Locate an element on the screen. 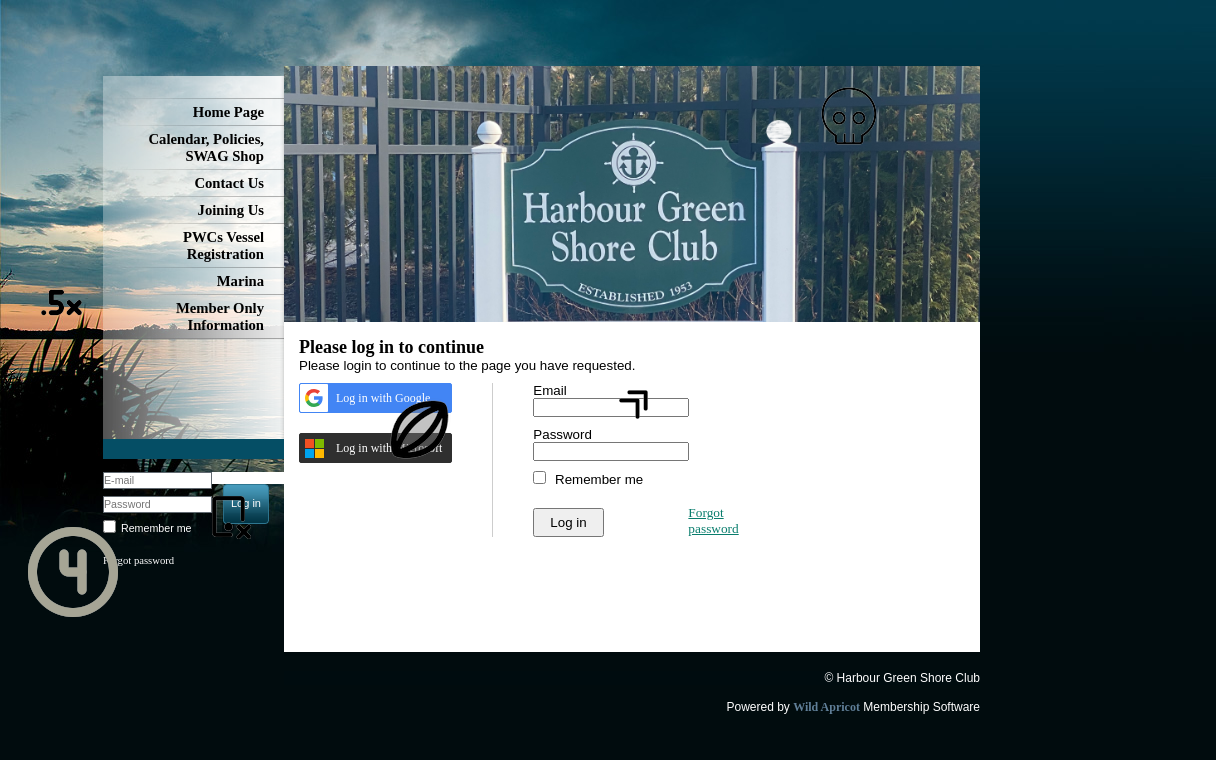 The height and width of the screenshot is (760, 1216). disconnect or remove tablet device is located at coordinates (228, 516).